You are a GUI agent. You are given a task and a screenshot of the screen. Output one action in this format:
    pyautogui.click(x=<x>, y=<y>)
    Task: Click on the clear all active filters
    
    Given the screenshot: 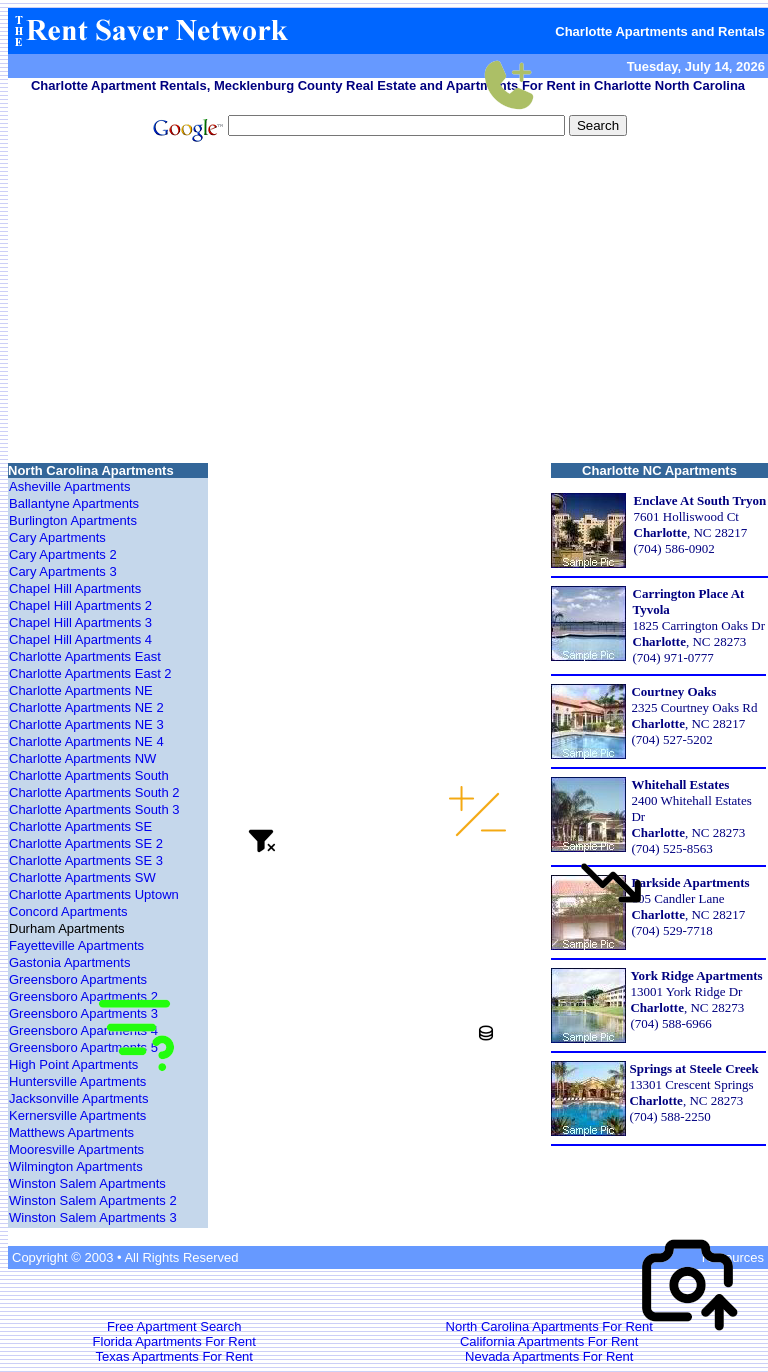 What is the action you would take?
    pyautogui.click(x=261, y=840)
    